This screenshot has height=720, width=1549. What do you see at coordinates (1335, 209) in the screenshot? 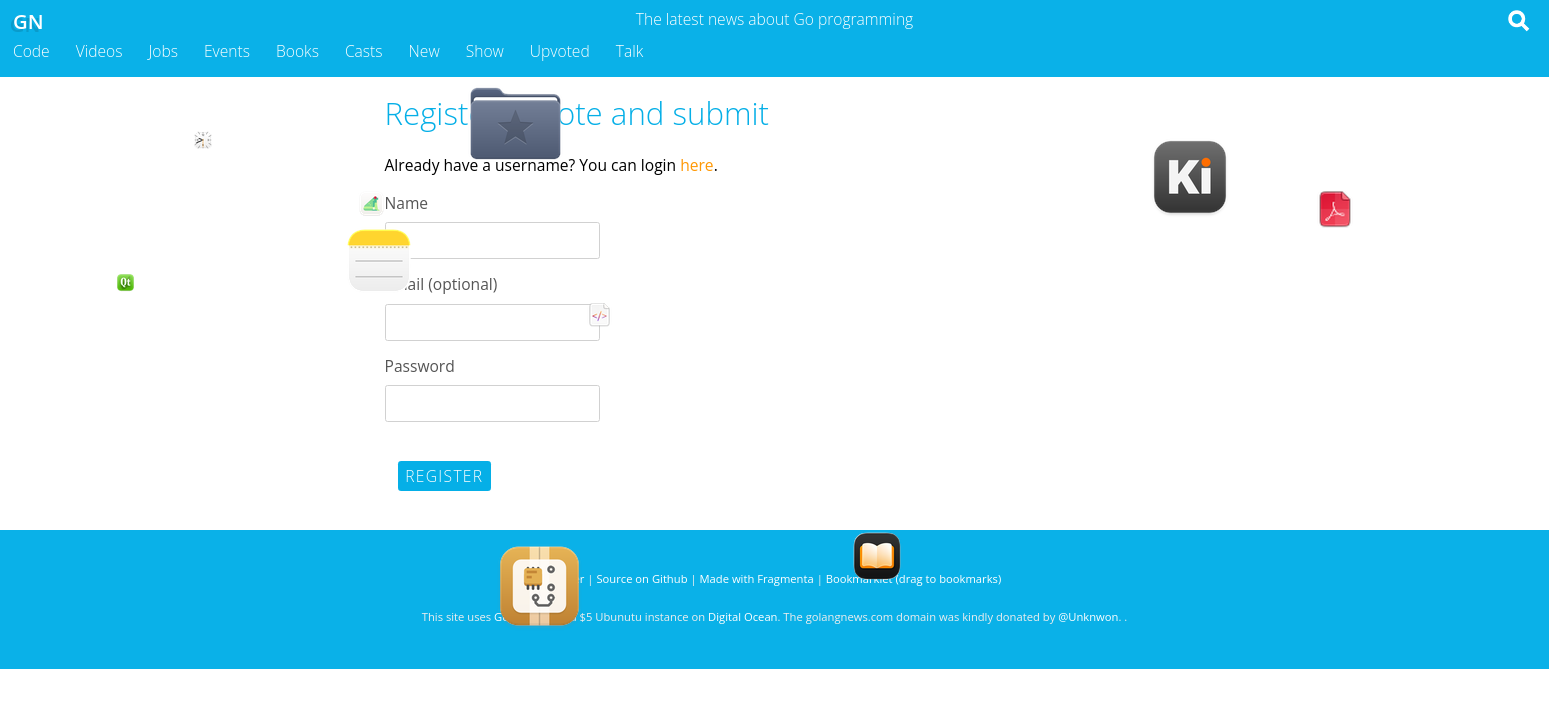
I see `open a PDF document` at bounding box center [1335, 209].